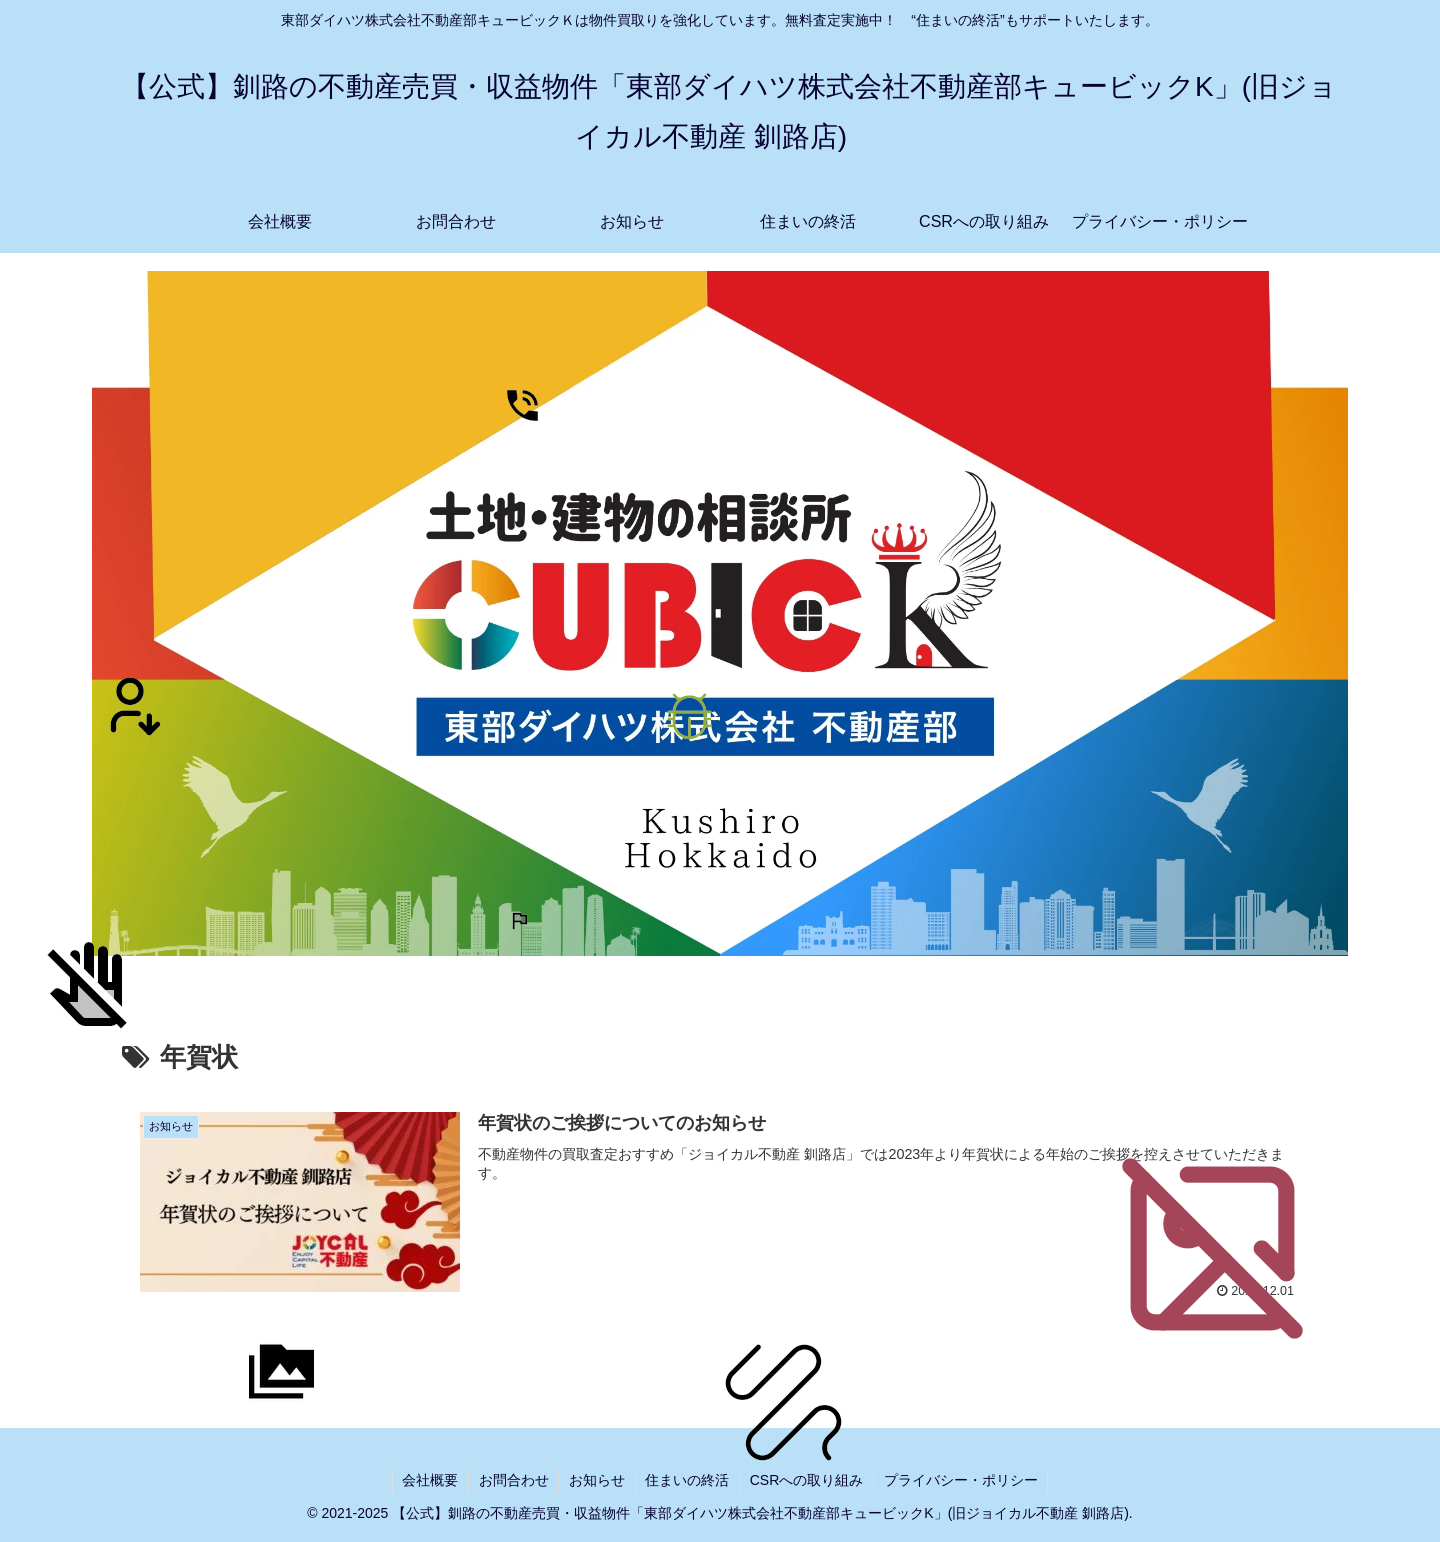  I want to click on indicates an active phone call in progress, so click(522, 405).